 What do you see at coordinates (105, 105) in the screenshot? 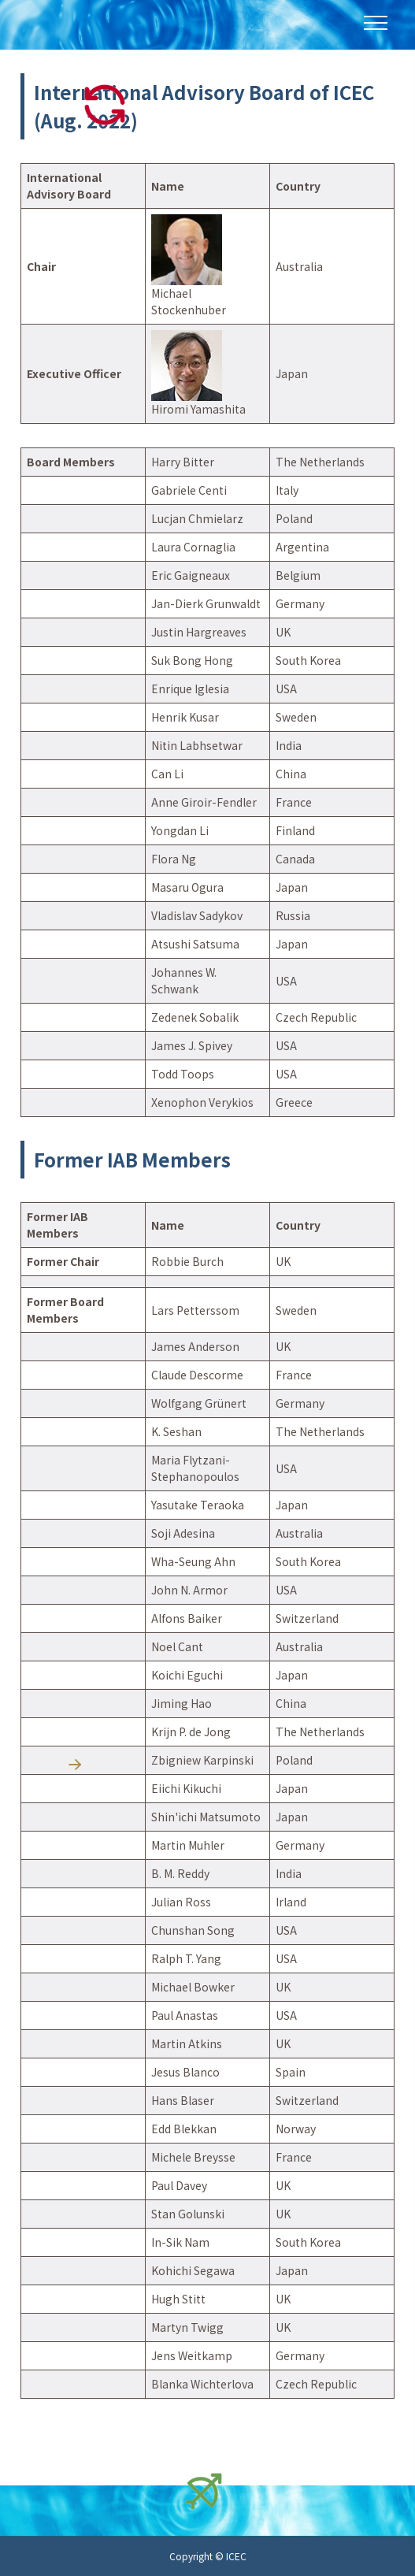
I see `refresh or reload current content` at bounding box center [105, 105].